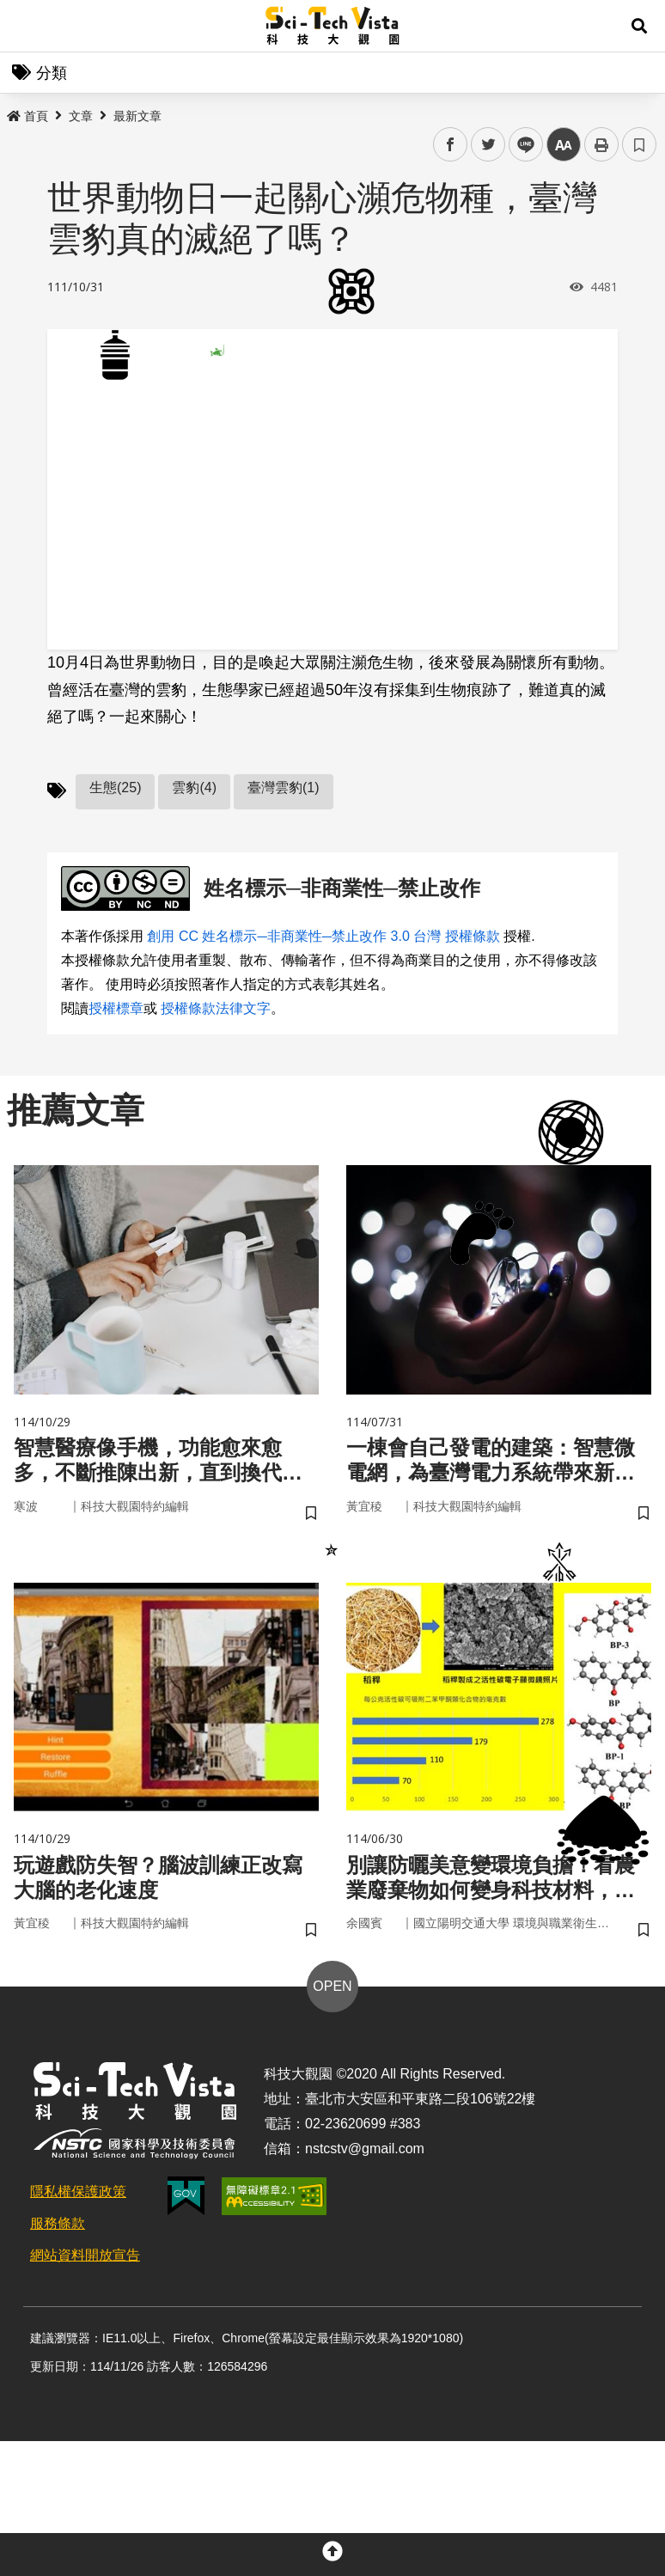  Describe the element at coordinates (351, 291) in the screenshot. I see `launch drone or quadcopter controls` at that location.